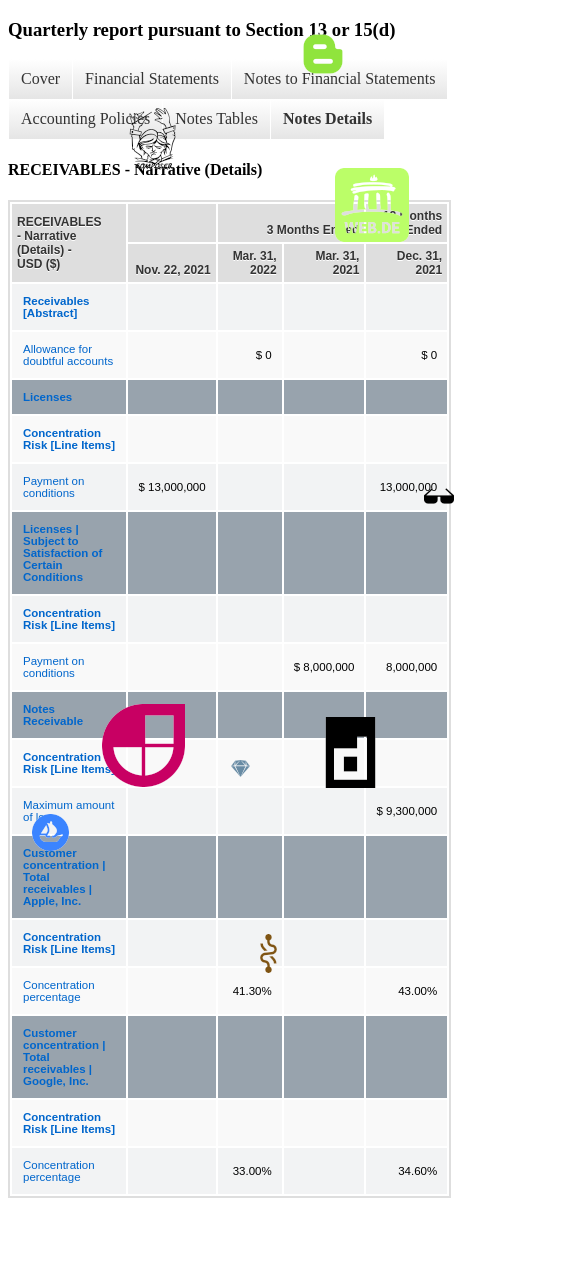 The height and width of the screenshot is (1272, 570). I want to click on jamstack platform or framework branding, so click(143, 745).